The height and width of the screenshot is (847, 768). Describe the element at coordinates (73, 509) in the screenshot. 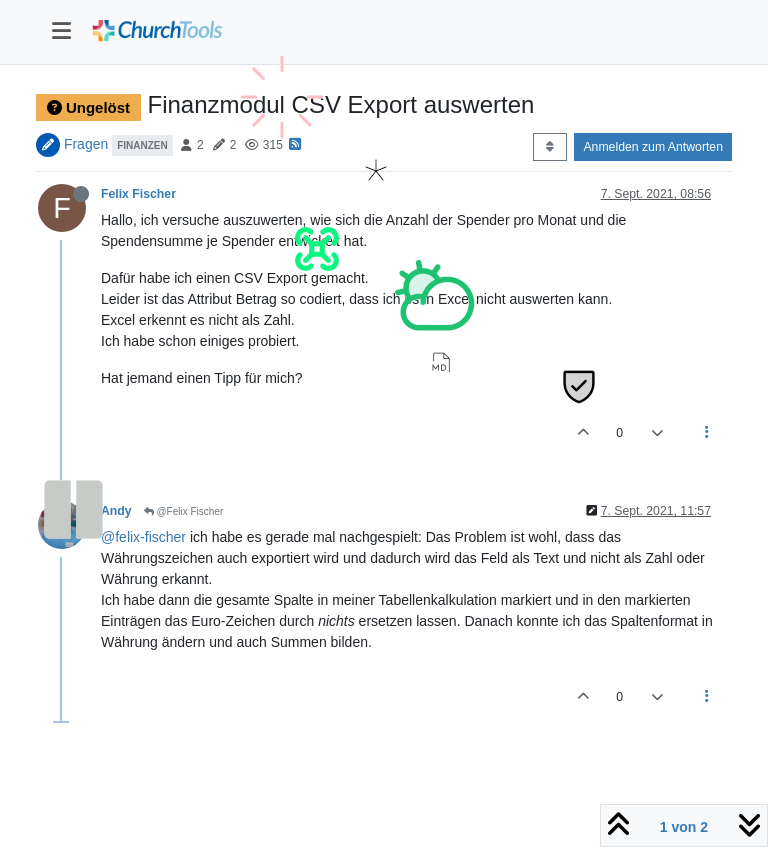

I see `split view horizontally` at that location.